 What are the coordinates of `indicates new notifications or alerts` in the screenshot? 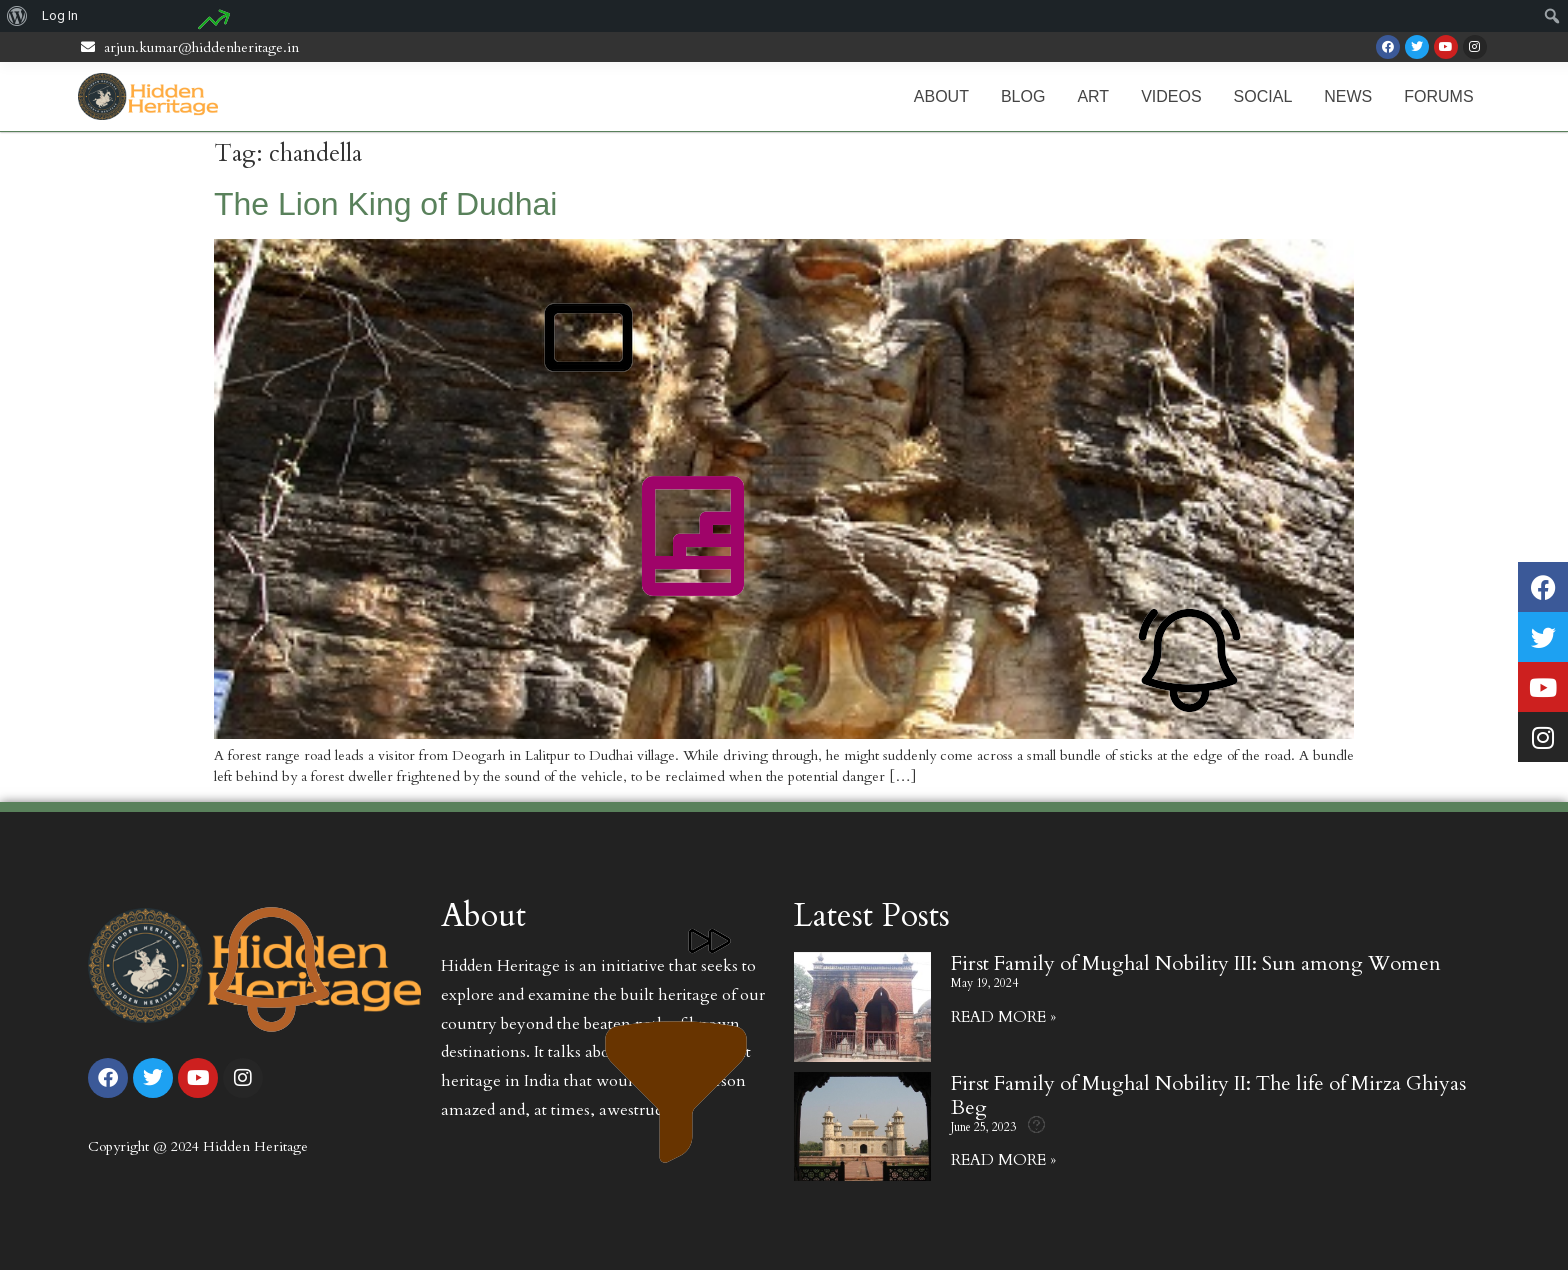 It's located at (1189, 660).